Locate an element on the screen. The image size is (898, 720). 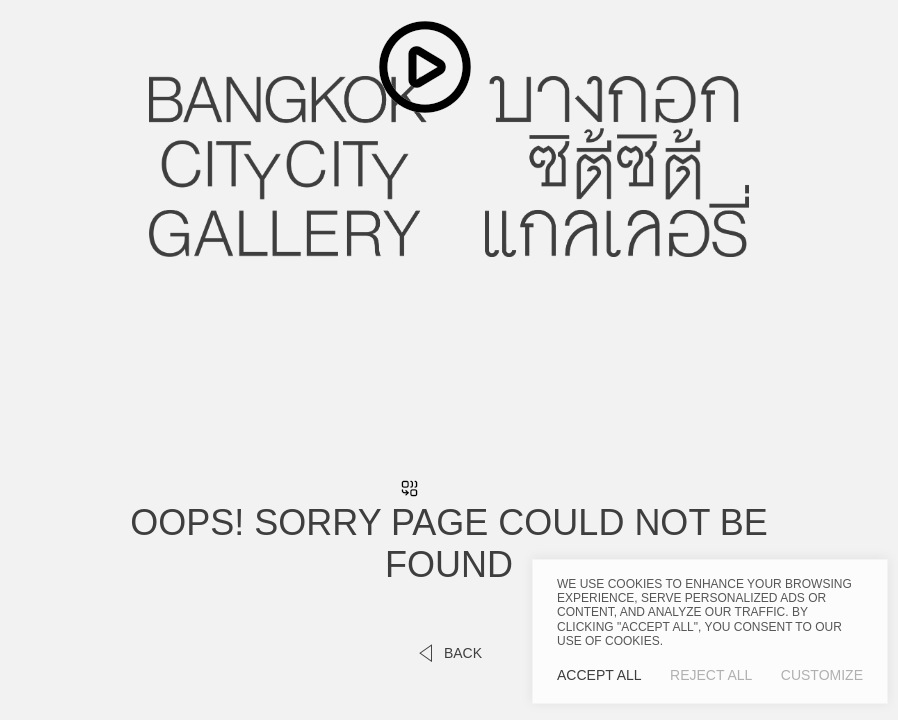
play media or video content is located at coordinates (425, 67).